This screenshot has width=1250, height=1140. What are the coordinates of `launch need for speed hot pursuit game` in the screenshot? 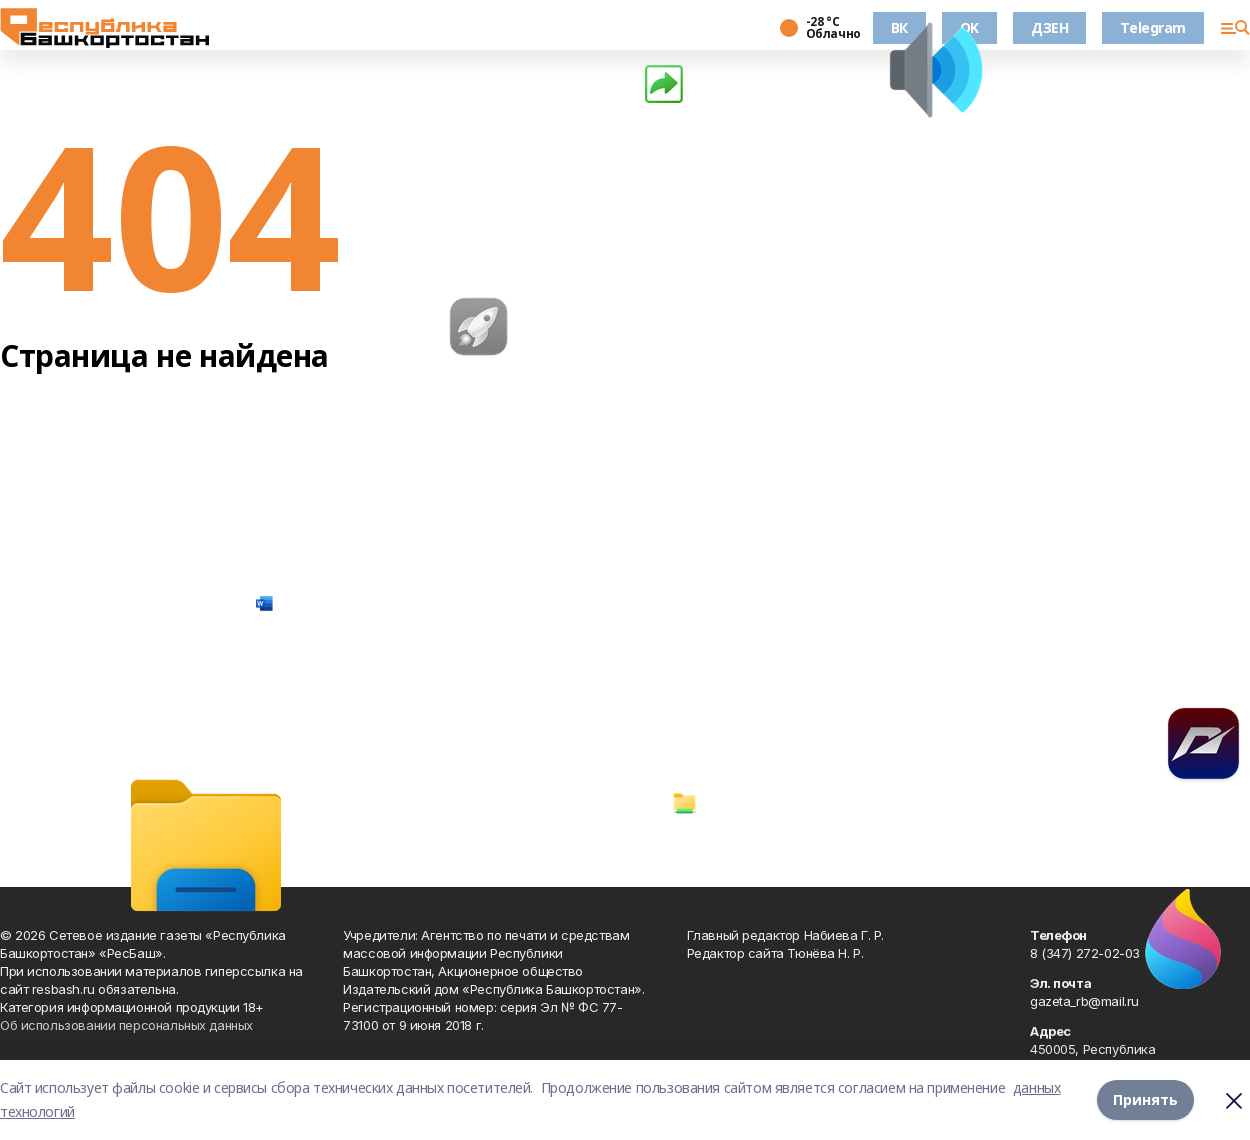 It's located at (1203, 743).